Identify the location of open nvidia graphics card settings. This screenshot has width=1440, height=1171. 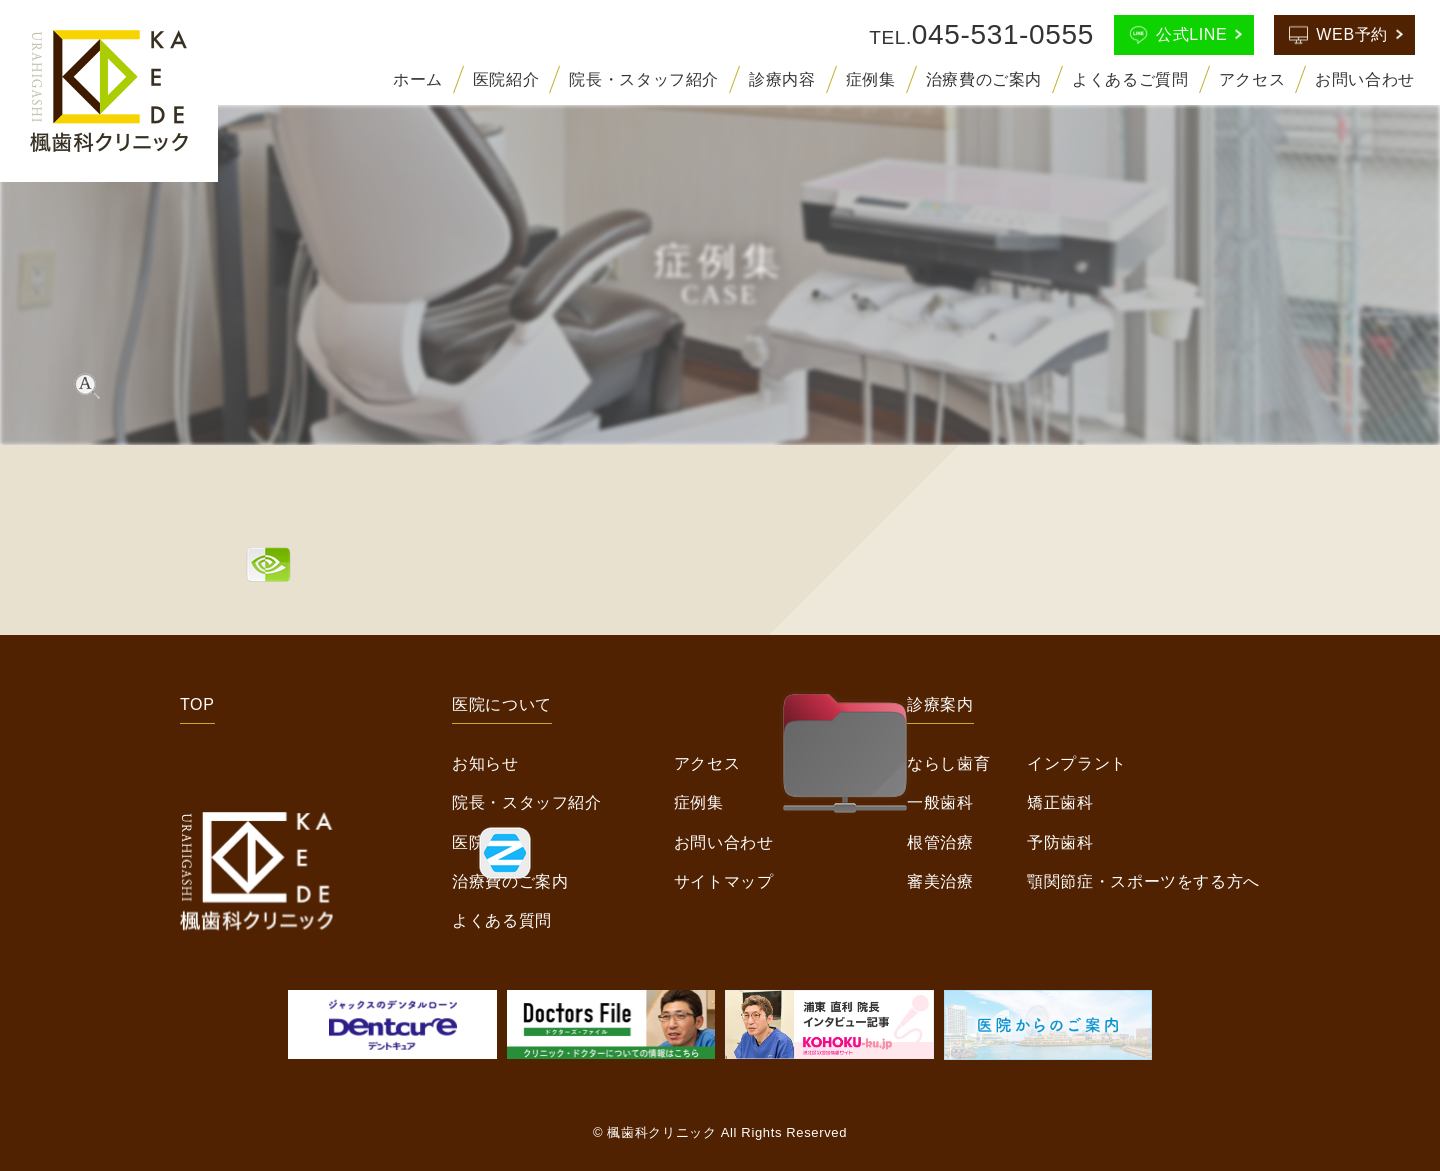
(268, 564).